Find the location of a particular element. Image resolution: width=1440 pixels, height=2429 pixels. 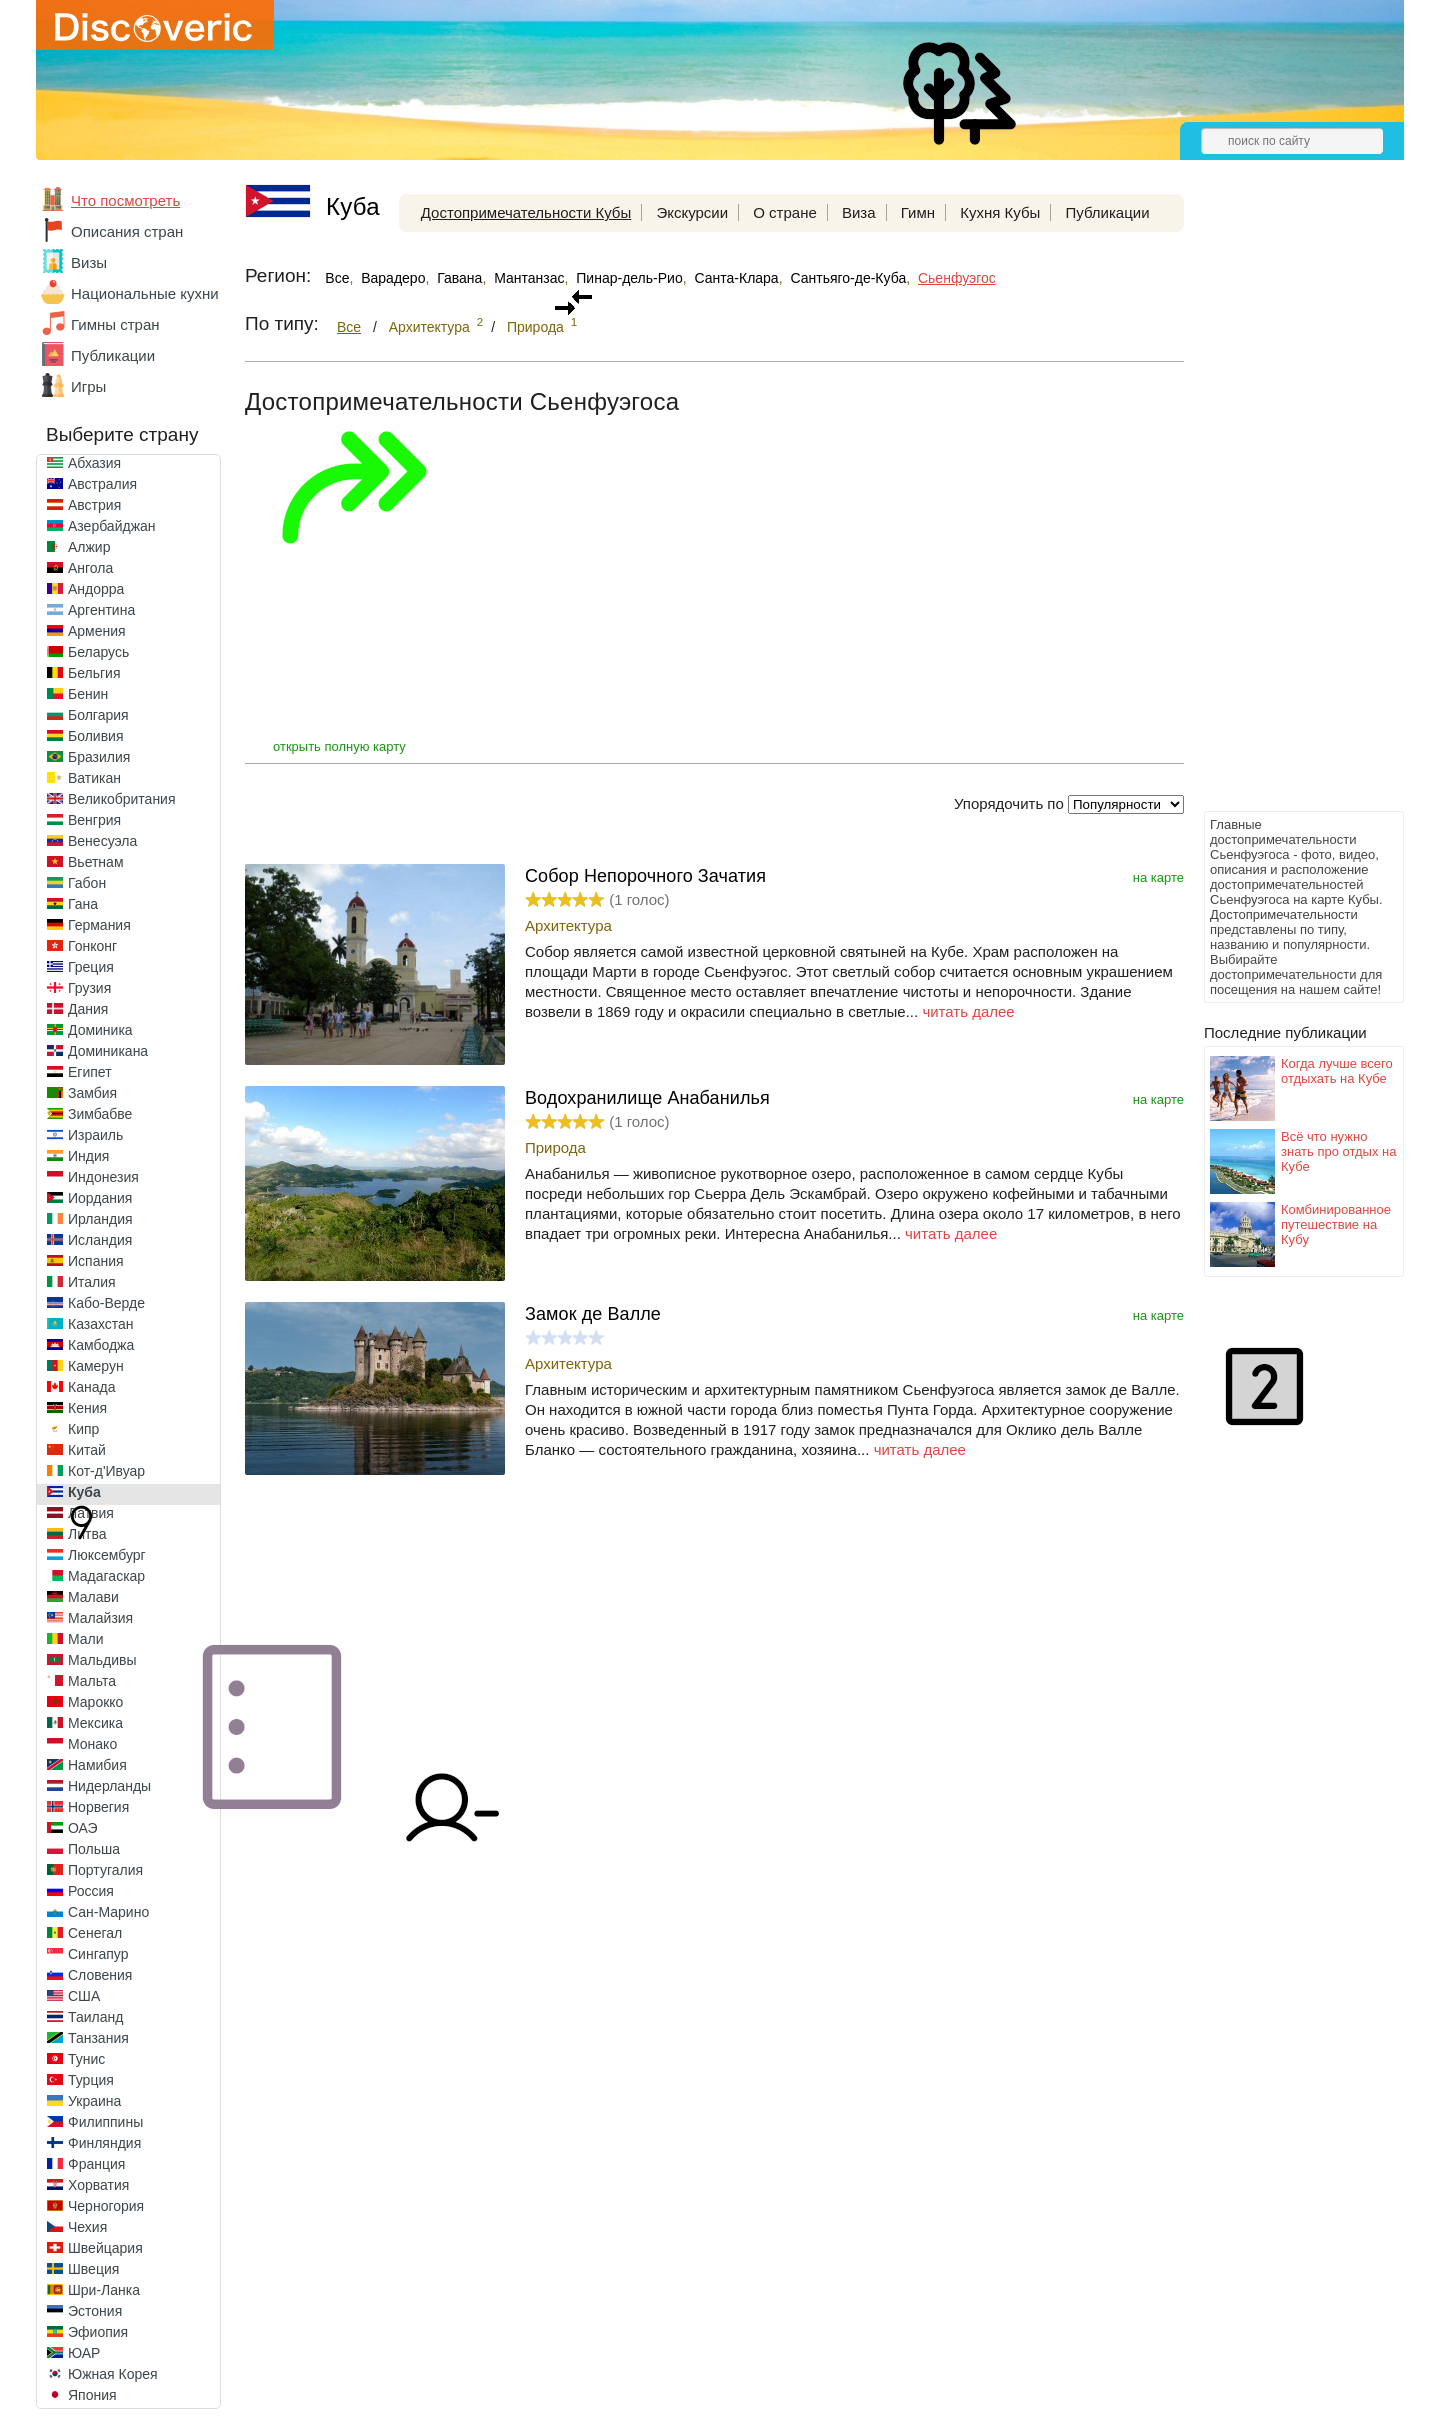

view parks or nature areas nearby is located at coordinates (959, 93).